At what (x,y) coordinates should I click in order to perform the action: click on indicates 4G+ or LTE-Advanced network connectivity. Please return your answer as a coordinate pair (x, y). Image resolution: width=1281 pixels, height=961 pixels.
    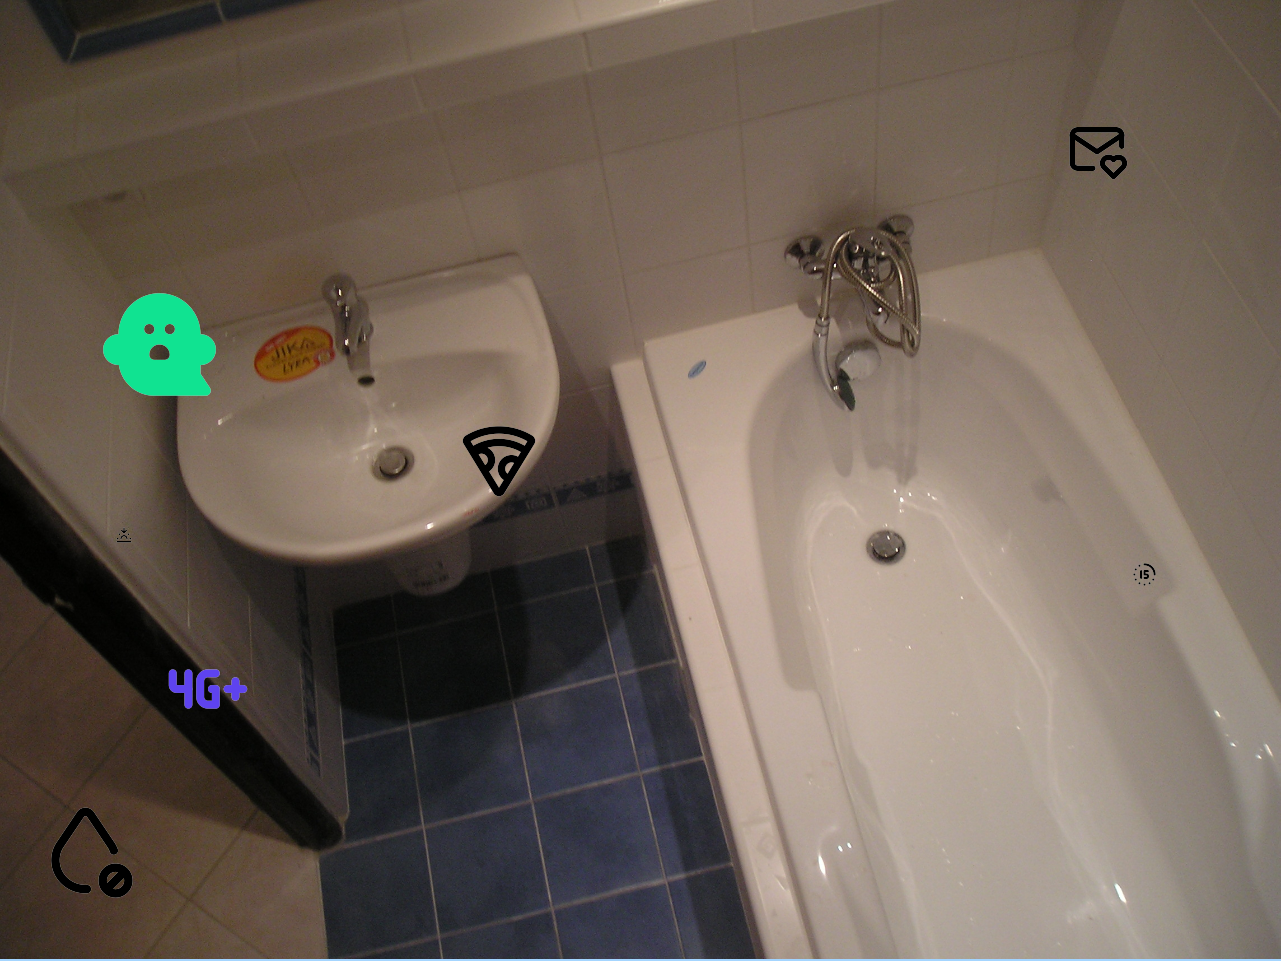
    Looking at the image, I should click on (208, 689).